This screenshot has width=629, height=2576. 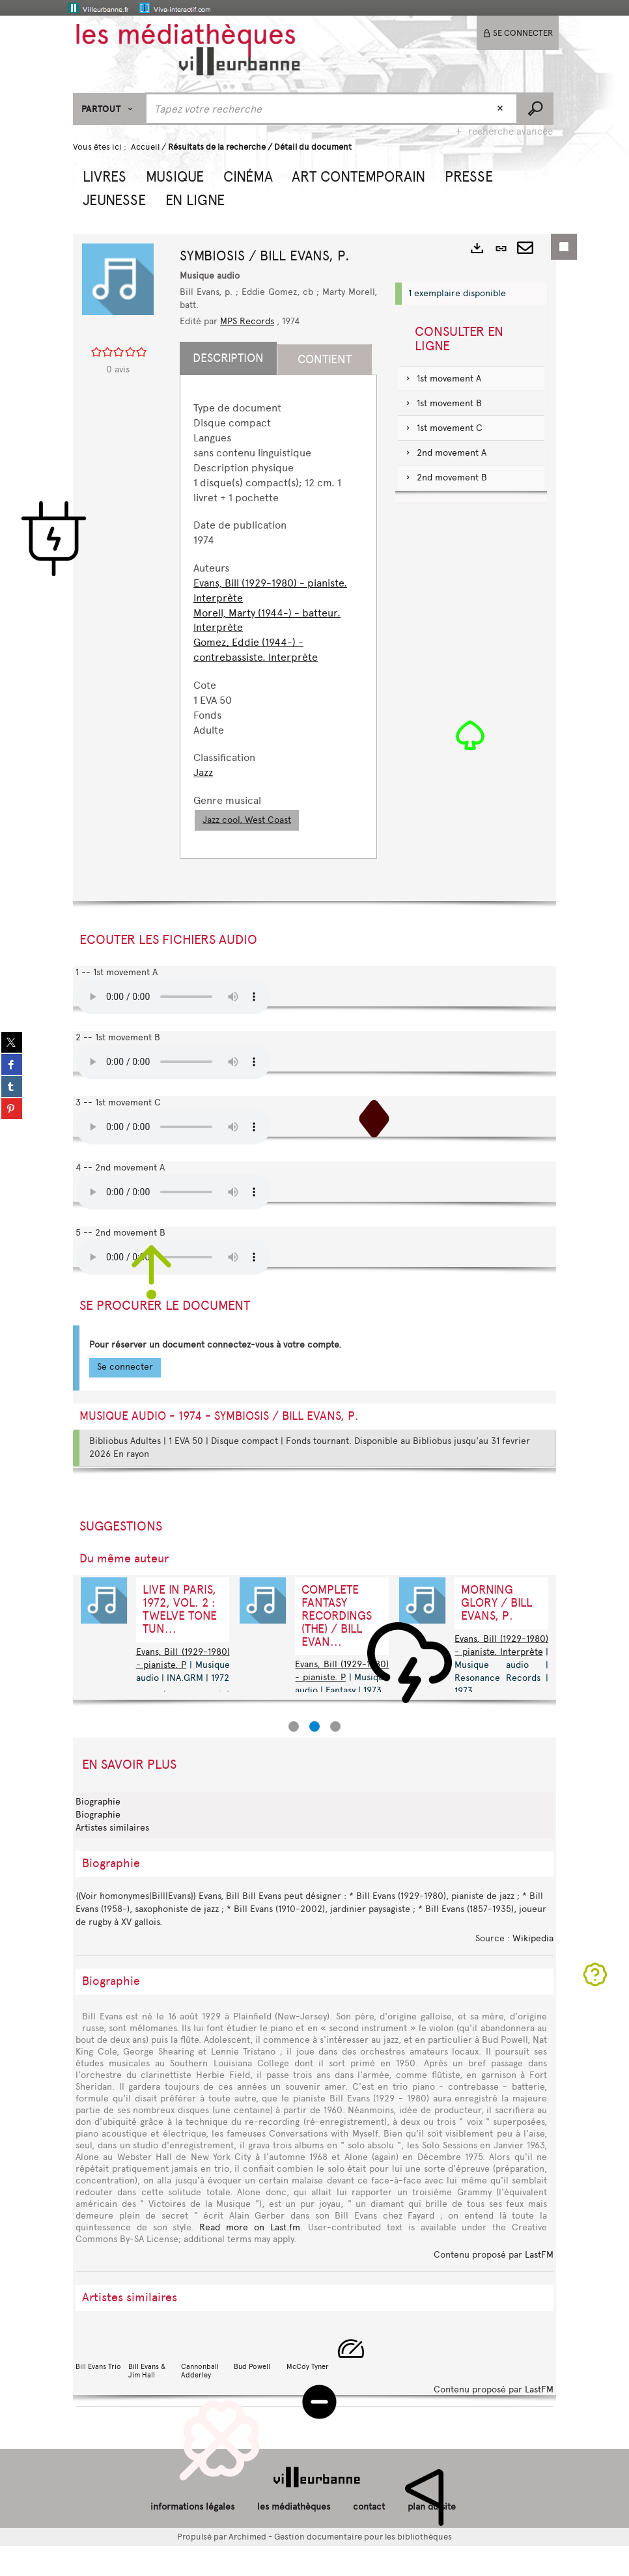 I want to click on device is currently charging, so click(x=53, y=538).